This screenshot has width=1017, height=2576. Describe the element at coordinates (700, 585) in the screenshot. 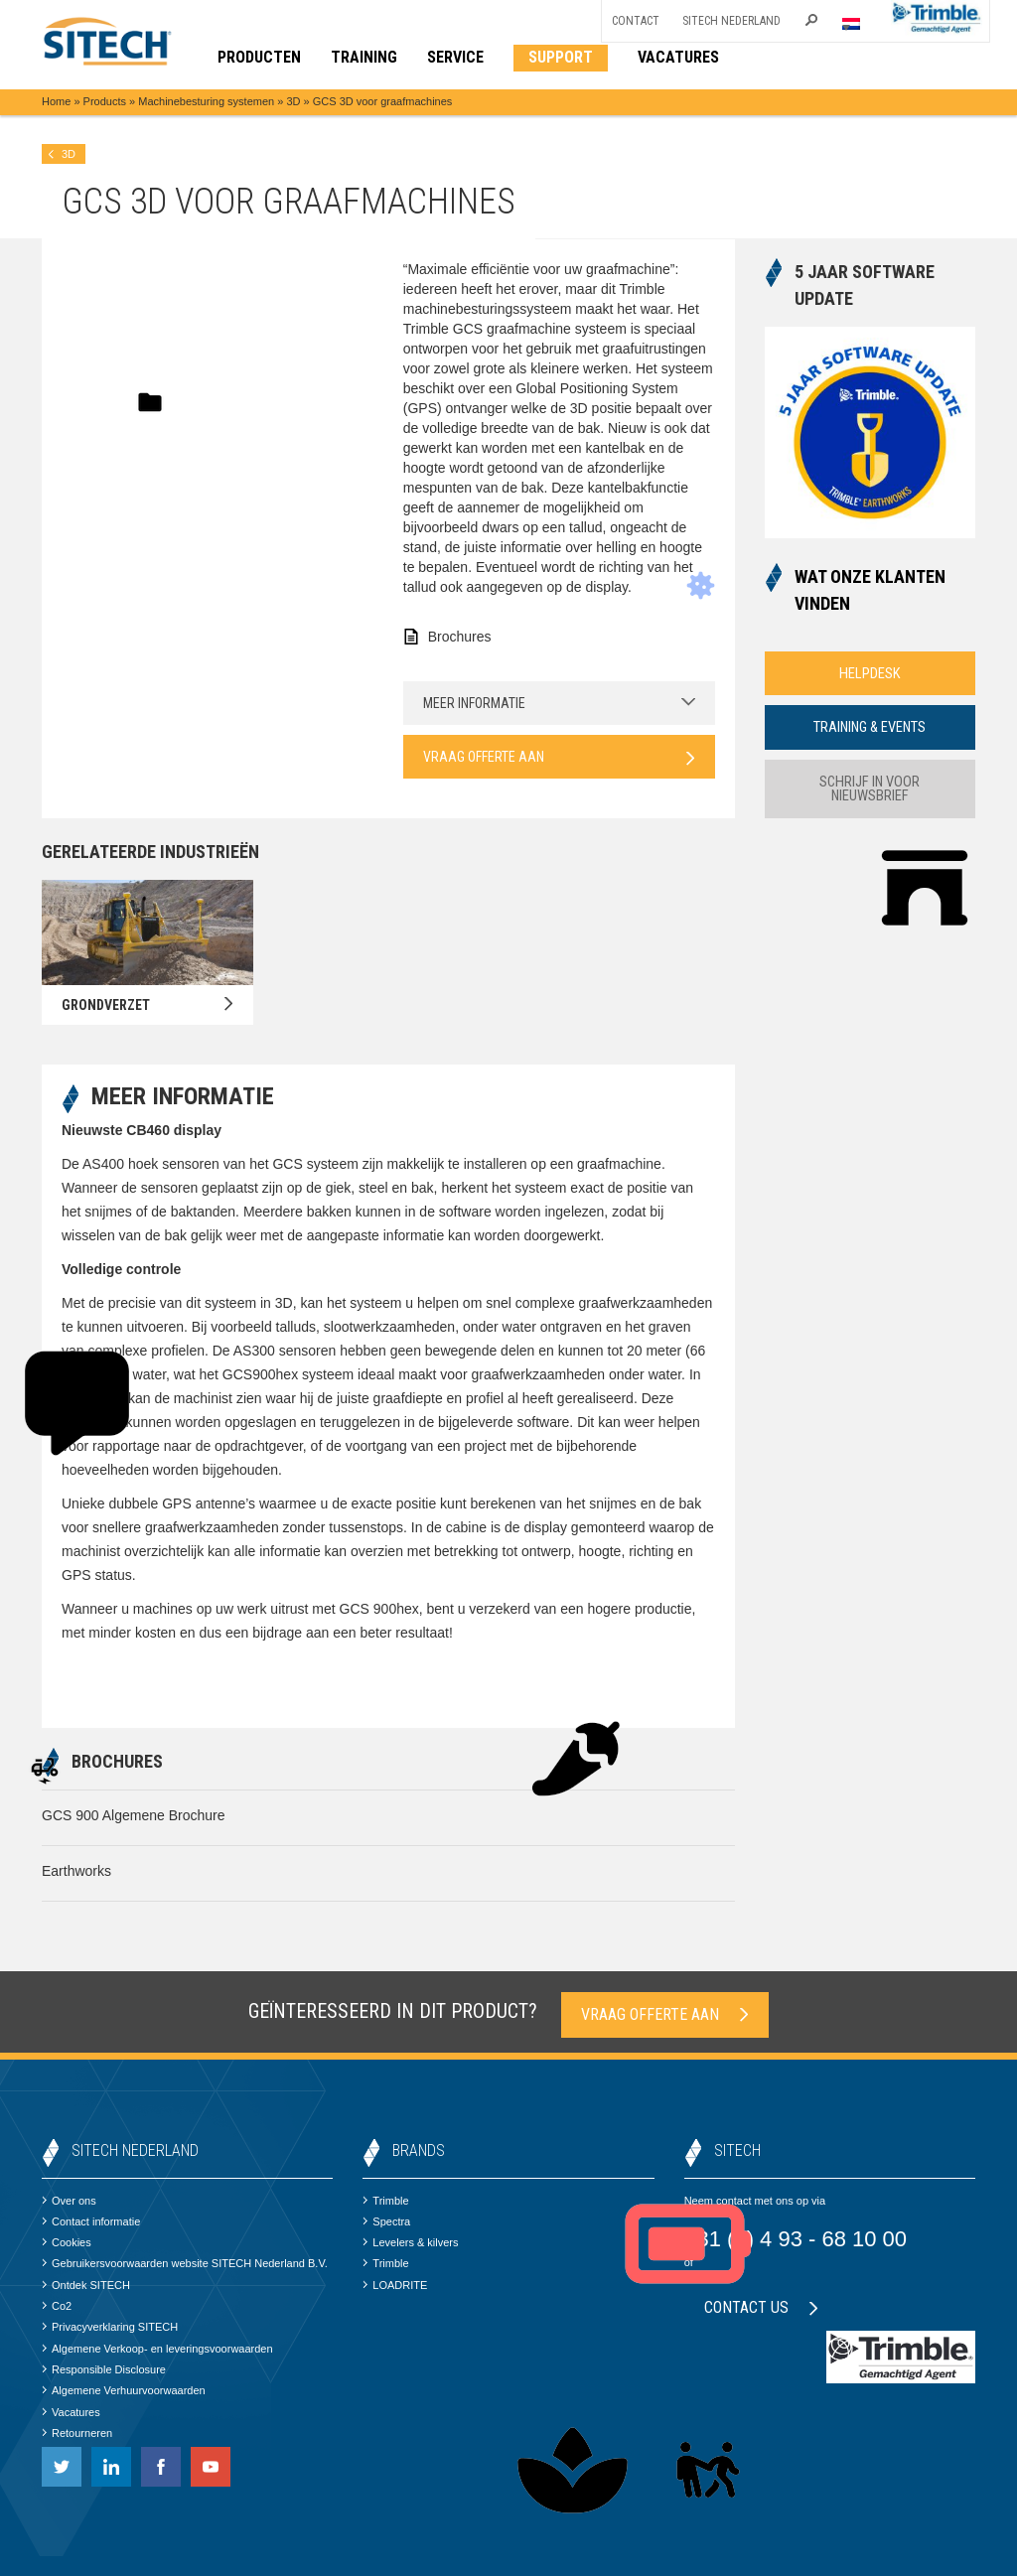

I see `indicates a virus or malware threat detected` at that location.